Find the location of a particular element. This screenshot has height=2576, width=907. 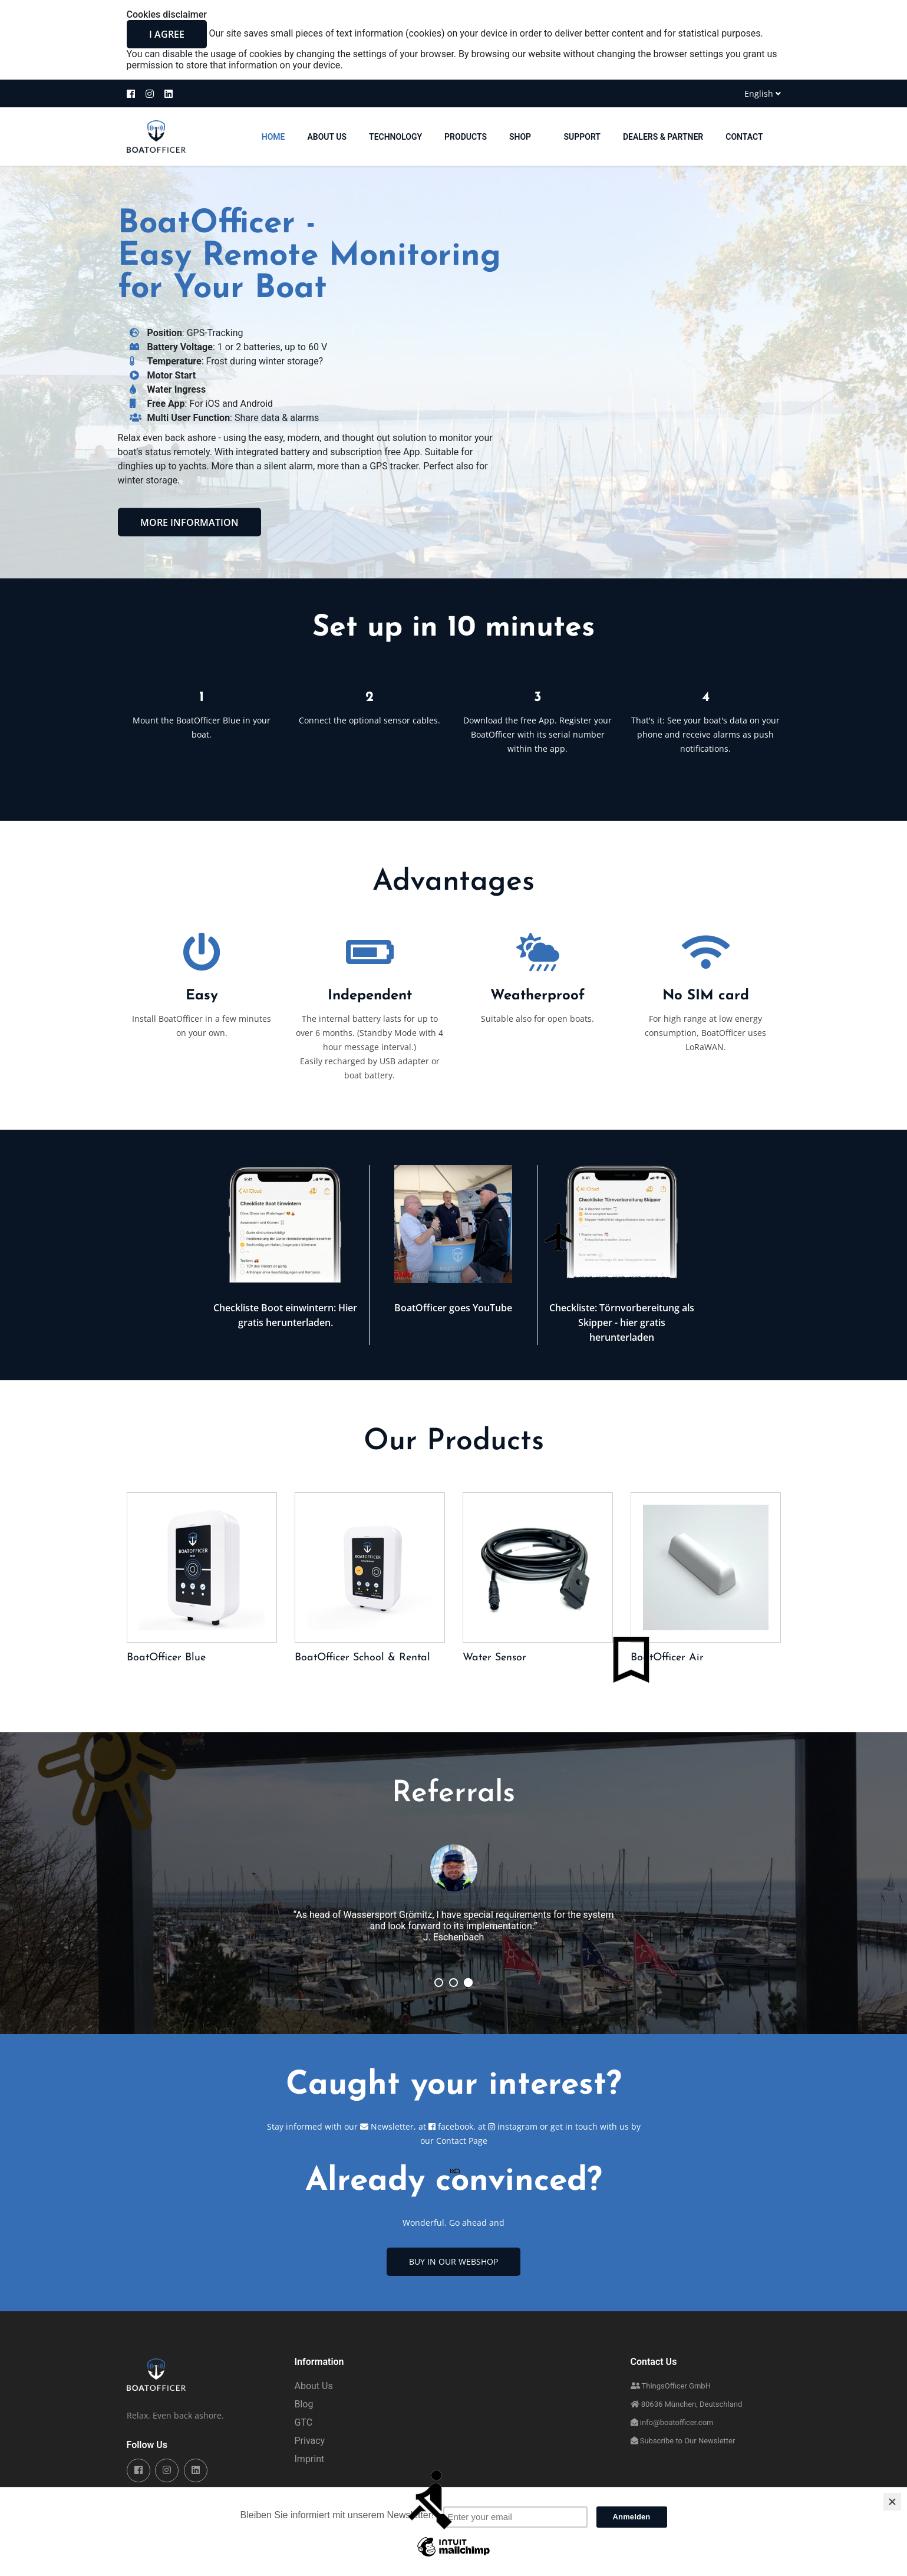

select a private suite seat option is located at coordinates (455, 2171).